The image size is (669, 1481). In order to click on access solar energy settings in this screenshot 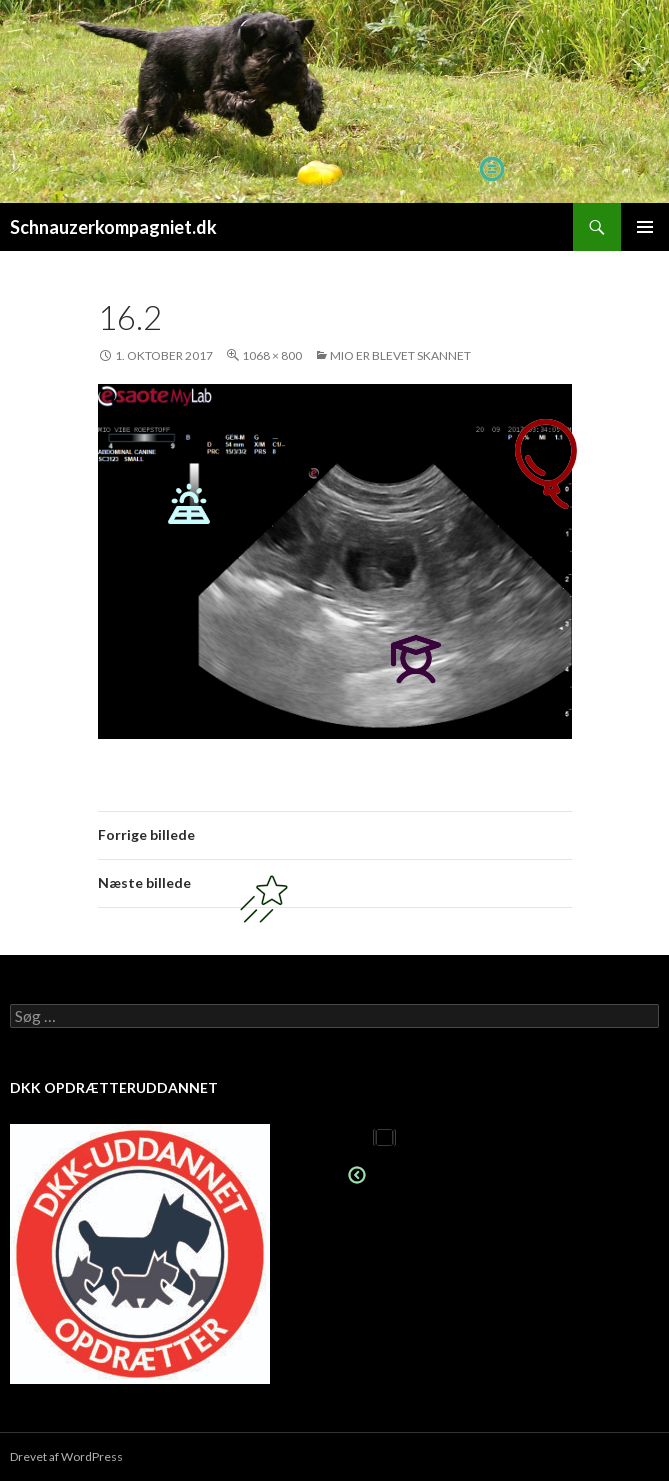, I will do `click(189, 506)`.